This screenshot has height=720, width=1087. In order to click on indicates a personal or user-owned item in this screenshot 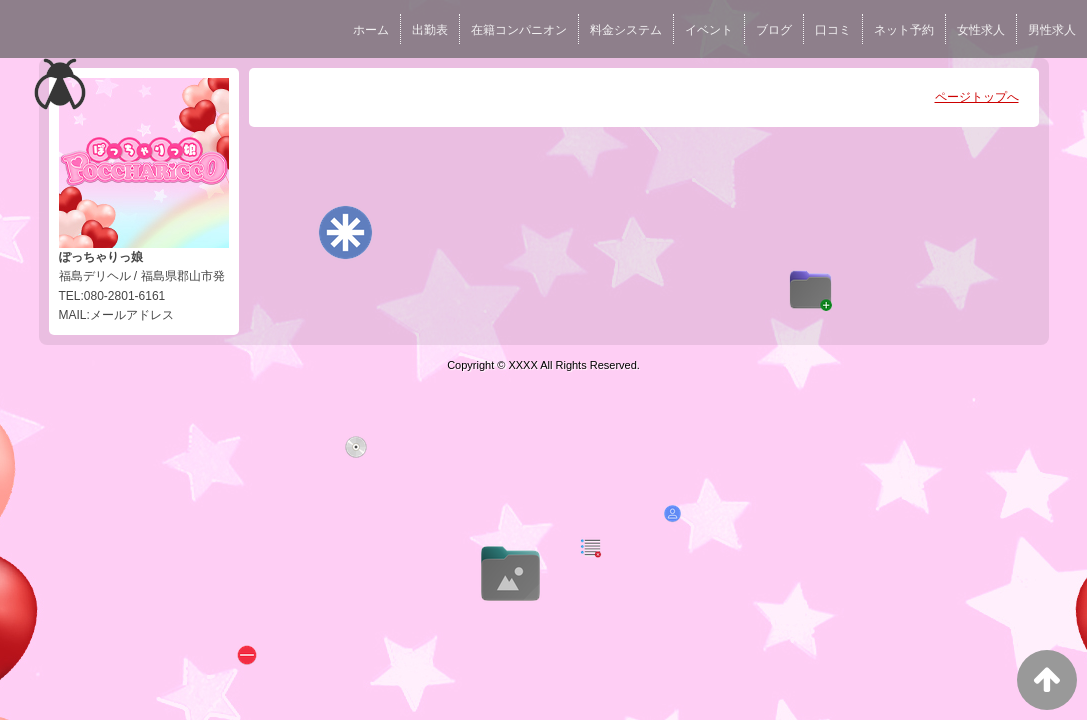, I will do `click(672, 513)`.